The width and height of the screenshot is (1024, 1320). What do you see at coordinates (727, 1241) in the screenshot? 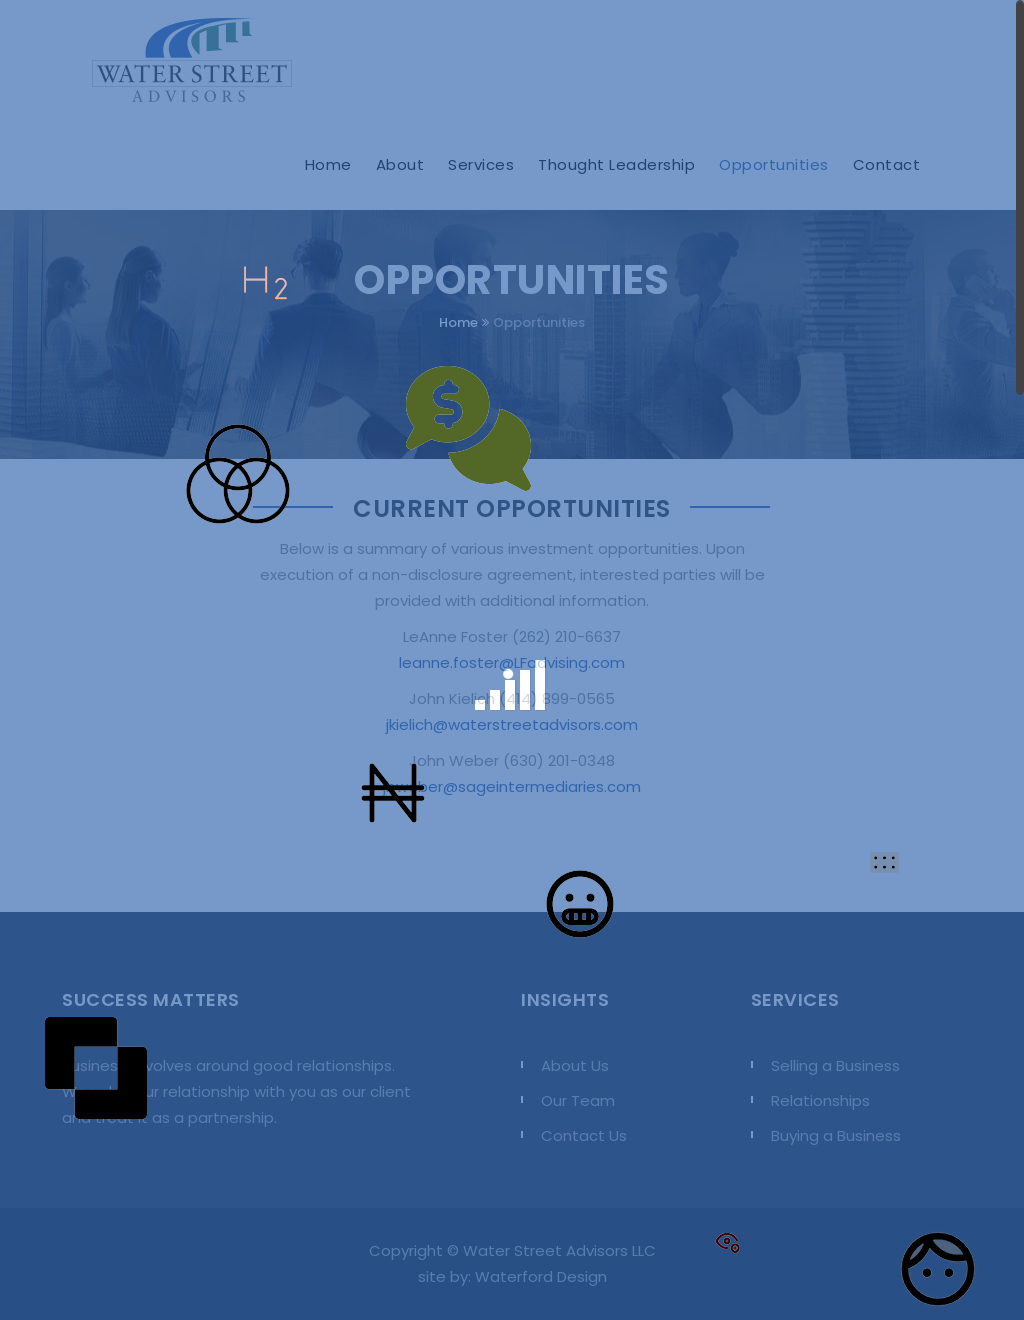
I see `pin a view or save current display` at bounding box center [727, 1241].